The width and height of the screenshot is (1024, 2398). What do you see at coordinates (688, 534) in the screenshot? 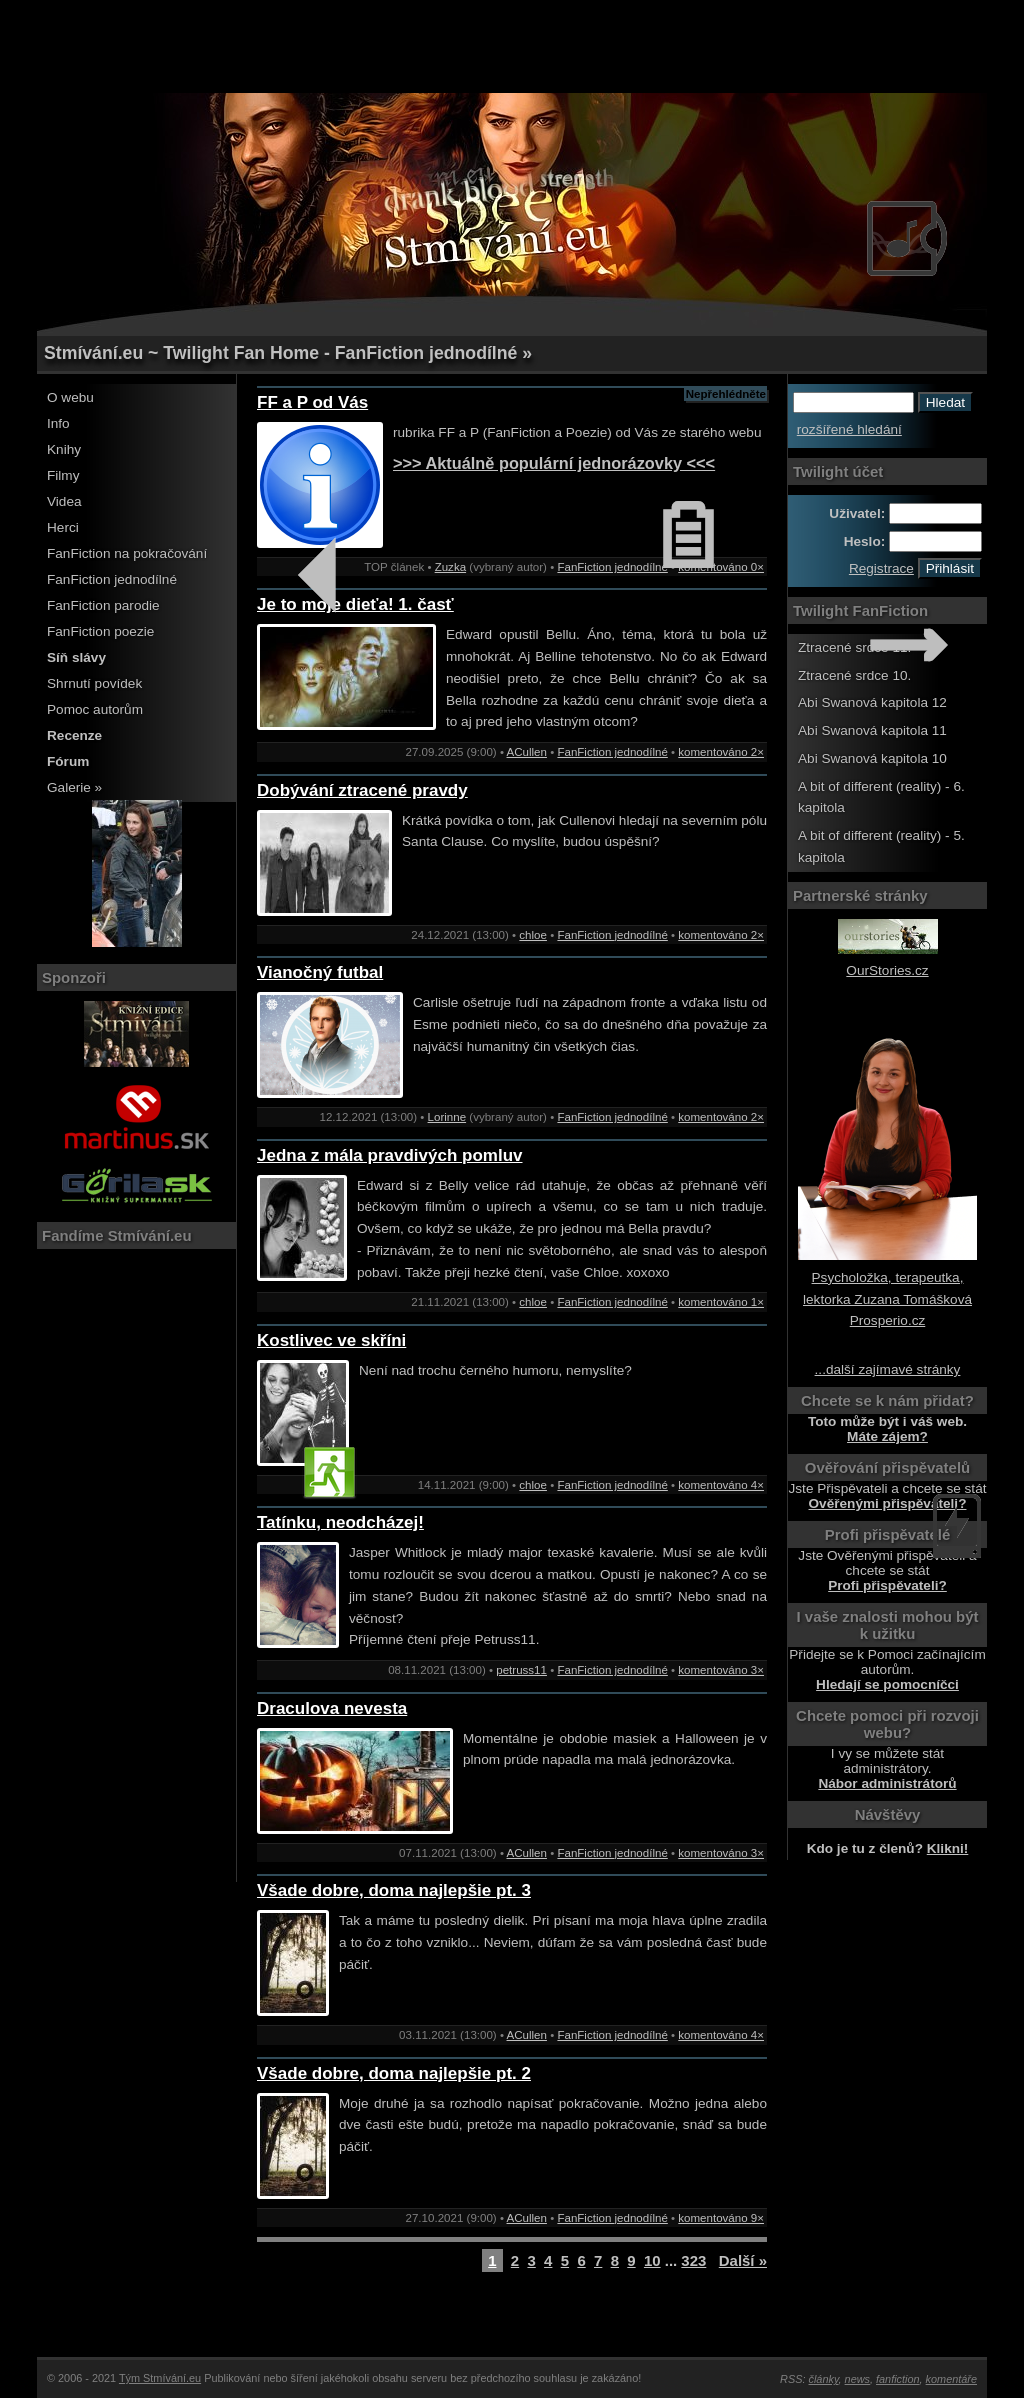
I see `indicates battery is fully charged` at bounding box center [688, 534].